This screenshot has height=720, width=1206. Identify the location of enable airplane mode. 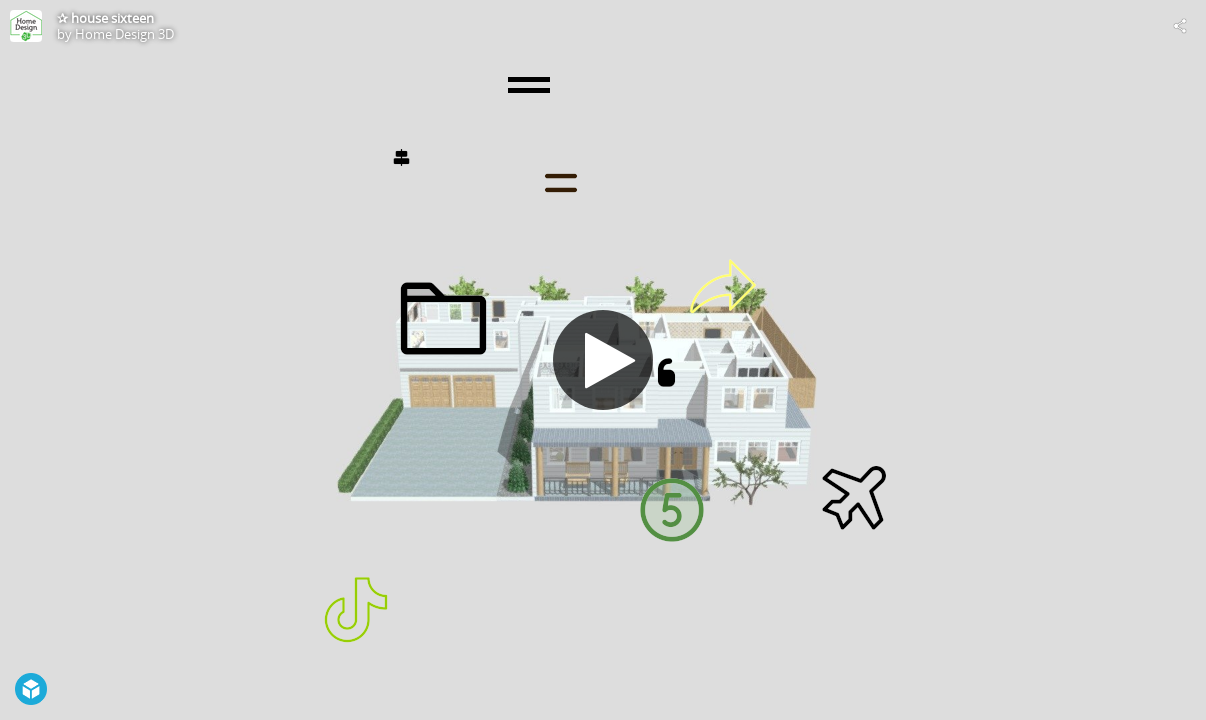
(855, 496).